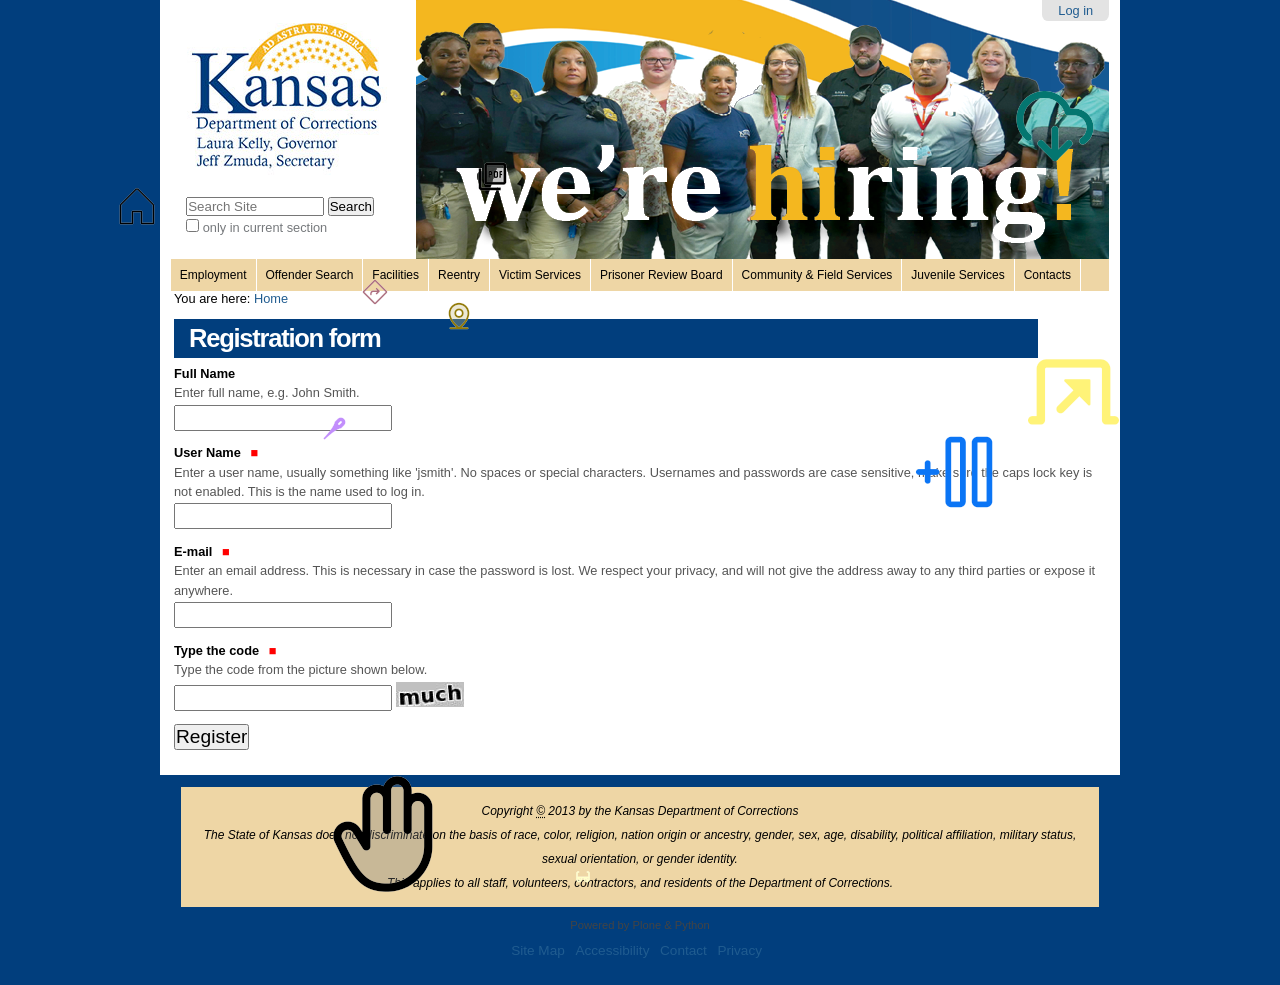 This screenshot has width=1280, height=985. What do you see at coordinates (960, 472) in the screenshot?
I see `add a new column to the left` at bounding box center [960, 472].